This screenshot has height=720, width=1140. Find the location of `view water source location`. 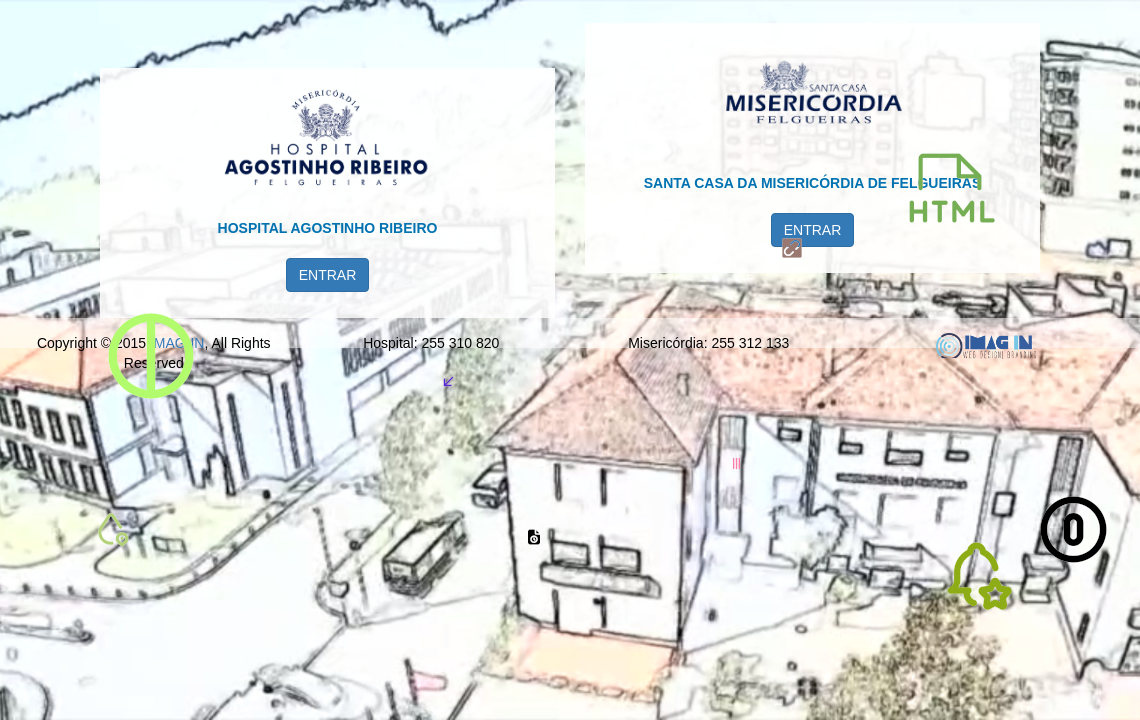

view water source location is located at coordinates (111, 529).